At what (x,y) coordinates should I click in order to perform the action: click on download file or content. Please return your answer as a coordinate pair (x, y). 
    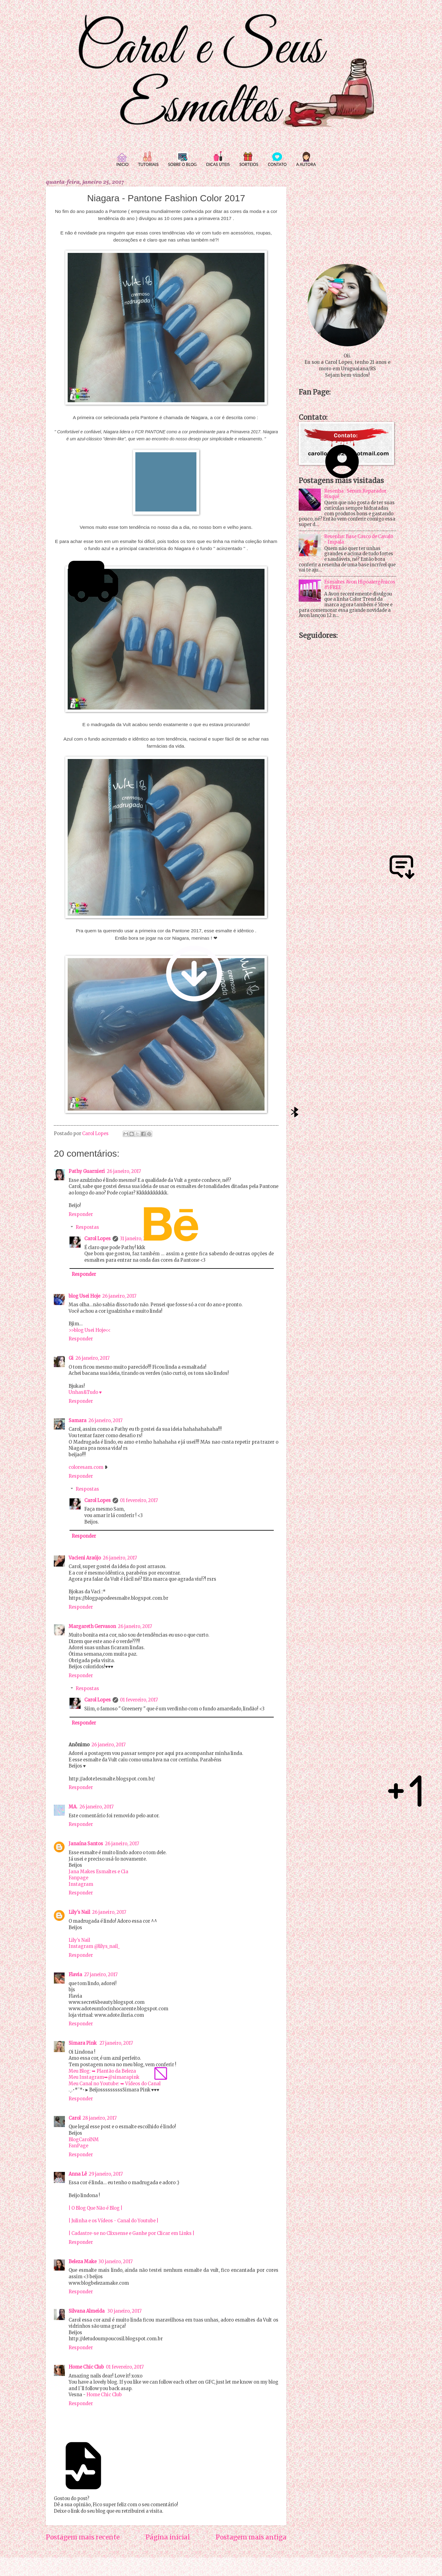
    Looking at the image, I should click on (194, 973).